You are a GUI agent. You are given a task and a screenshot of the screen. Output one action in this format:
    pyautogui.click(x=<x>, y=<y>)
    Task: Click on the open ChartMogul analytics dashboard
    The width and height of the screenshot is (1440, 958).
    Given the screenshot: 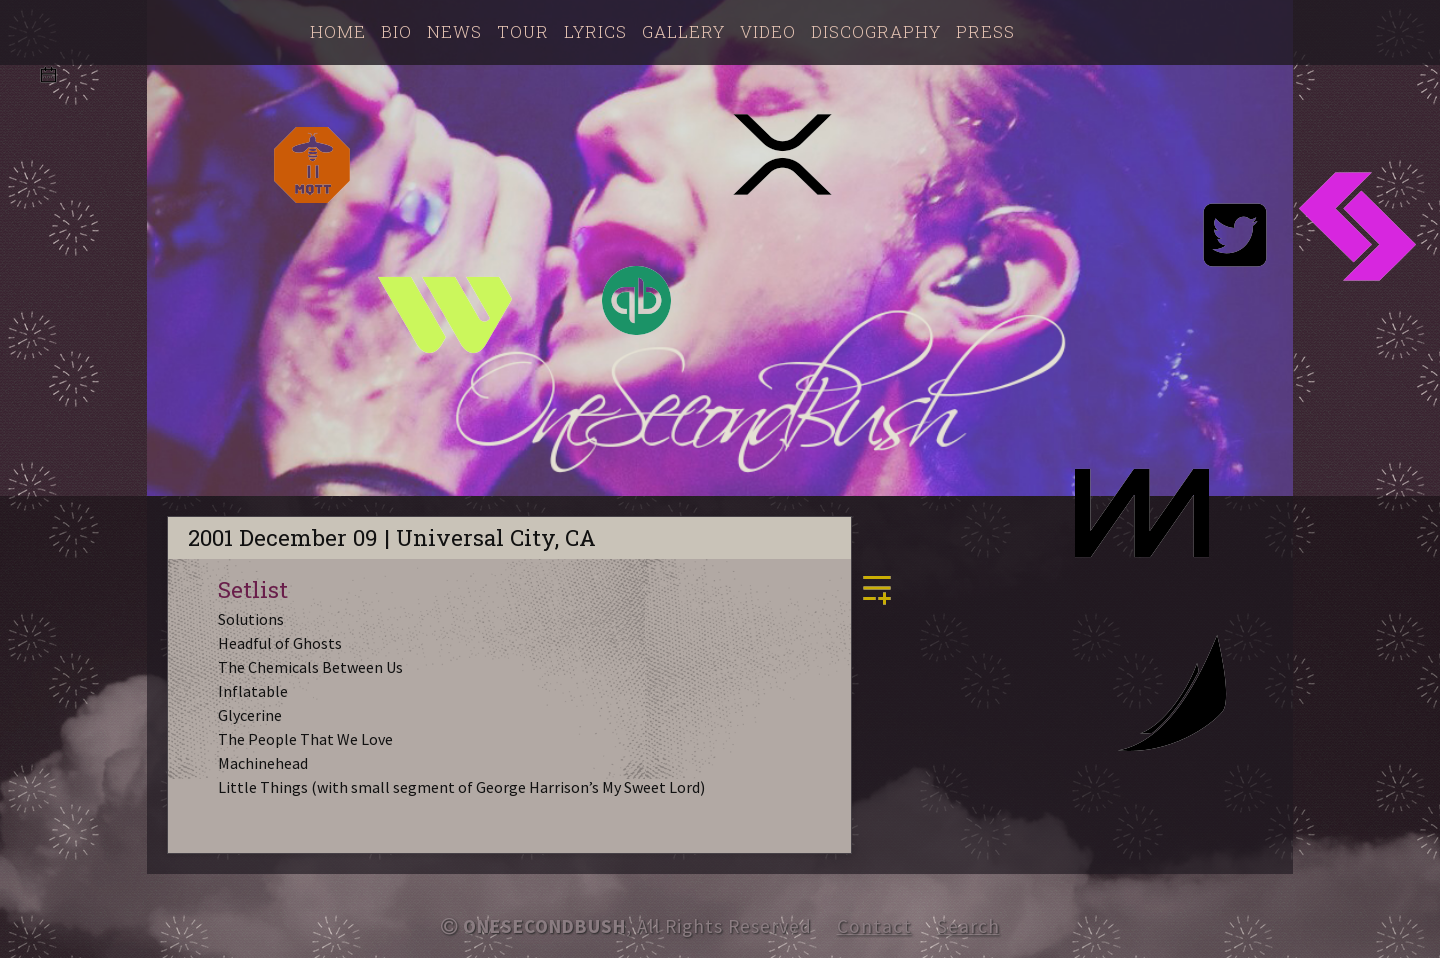 What is the action you would take?
    pyautogui.click(x=1142, y=513)
    